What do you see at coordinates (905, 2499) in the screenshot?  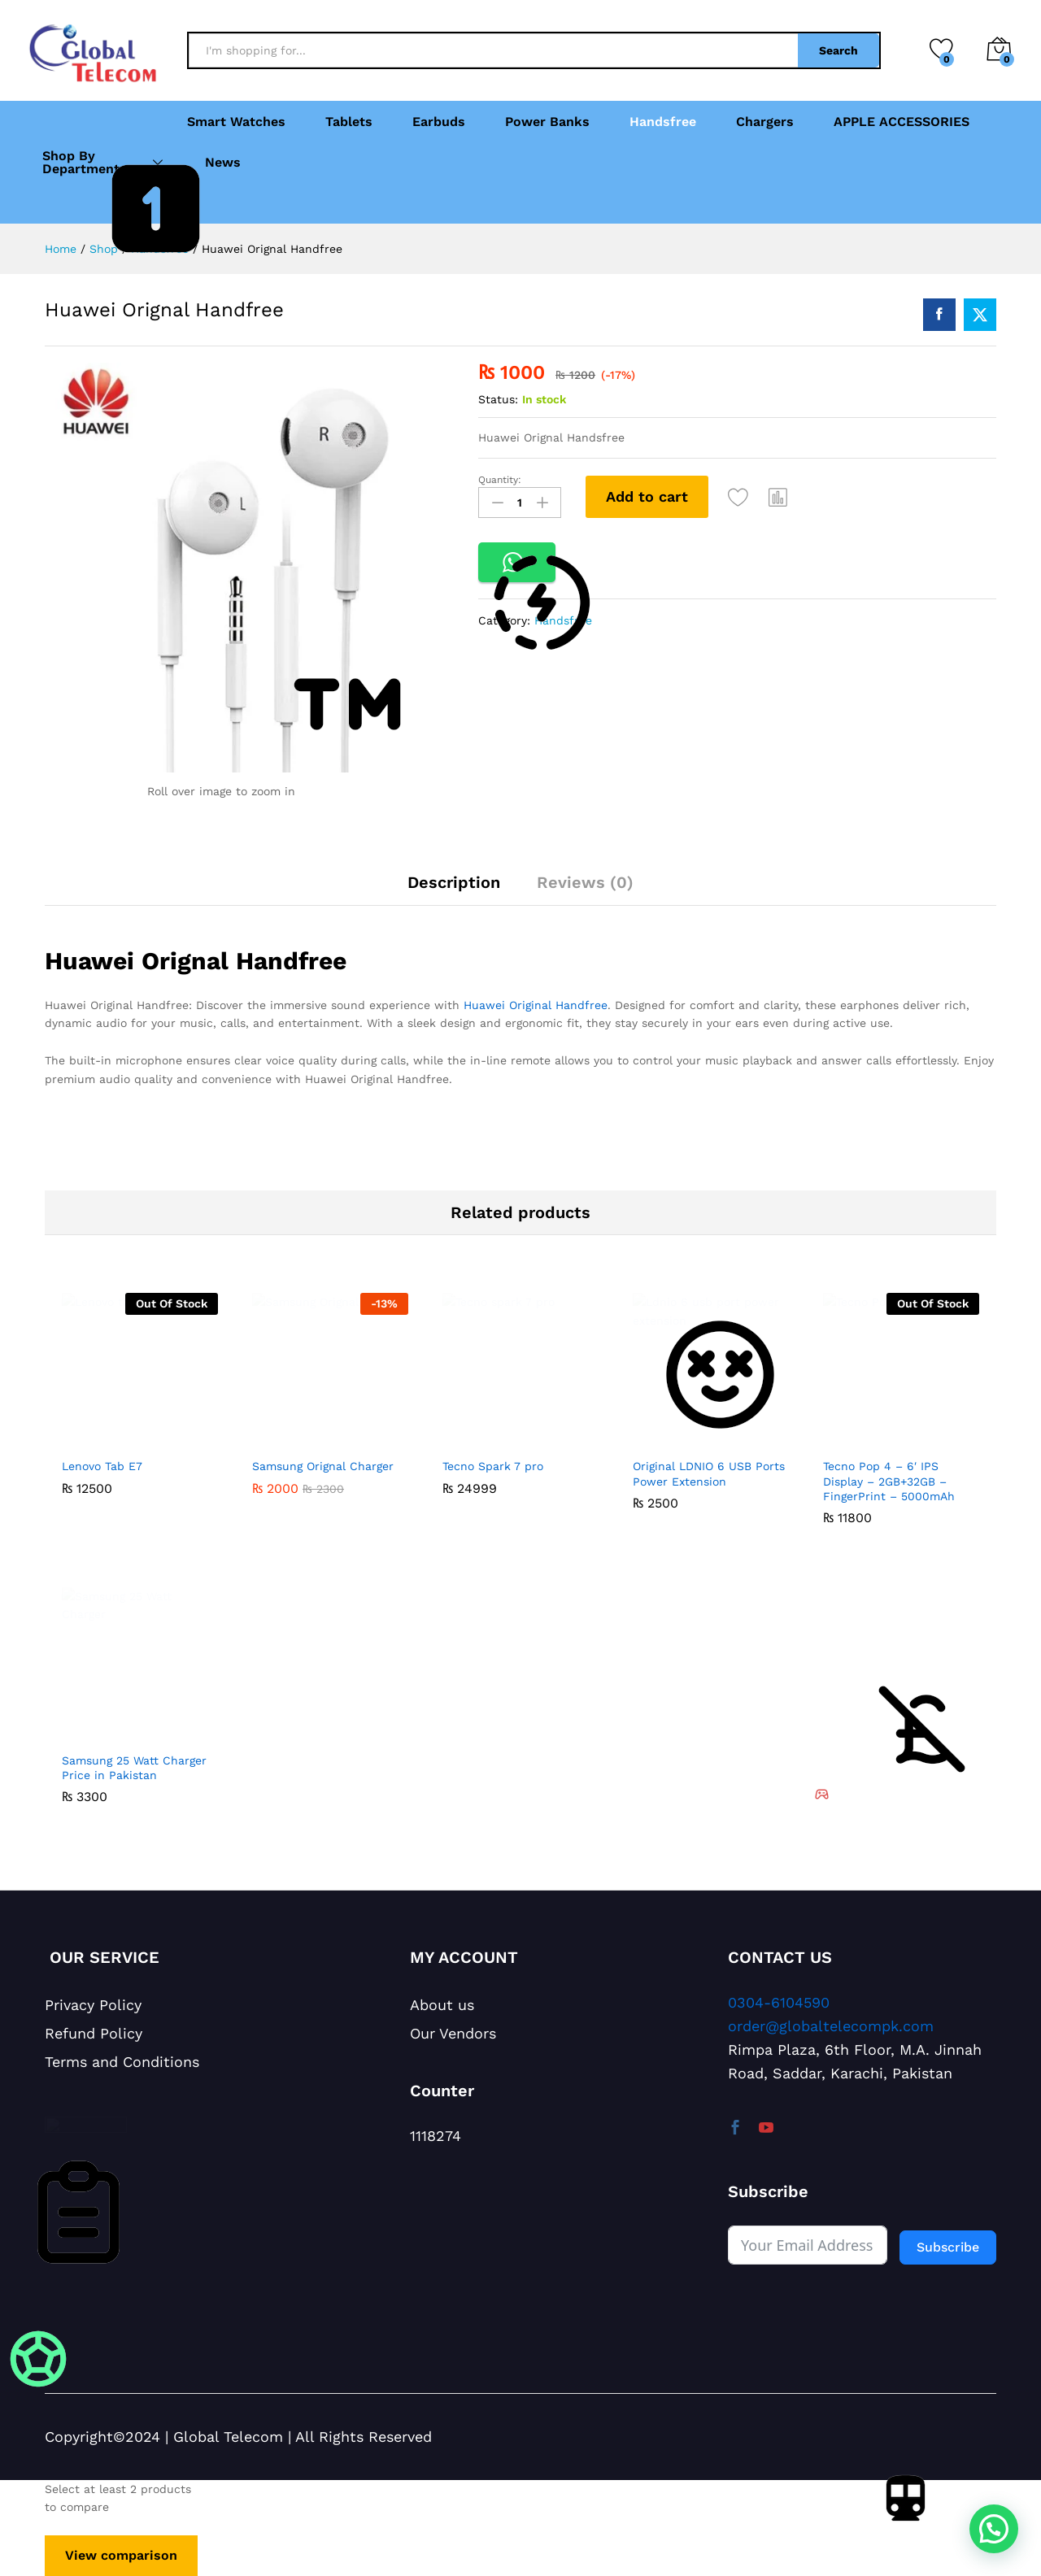 I see `get subway or metro directions` at bounding box center [905, 2499].